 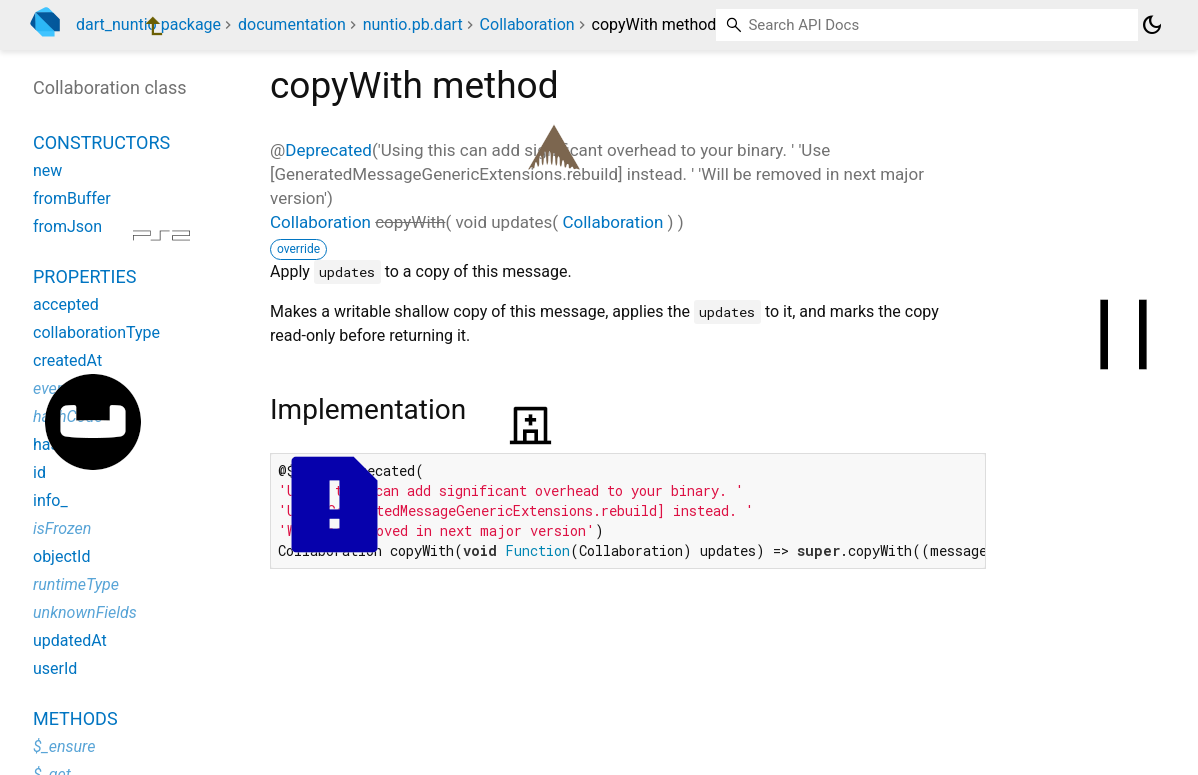 I want to click on go back and up to previous level, so click(x=154, y=27).